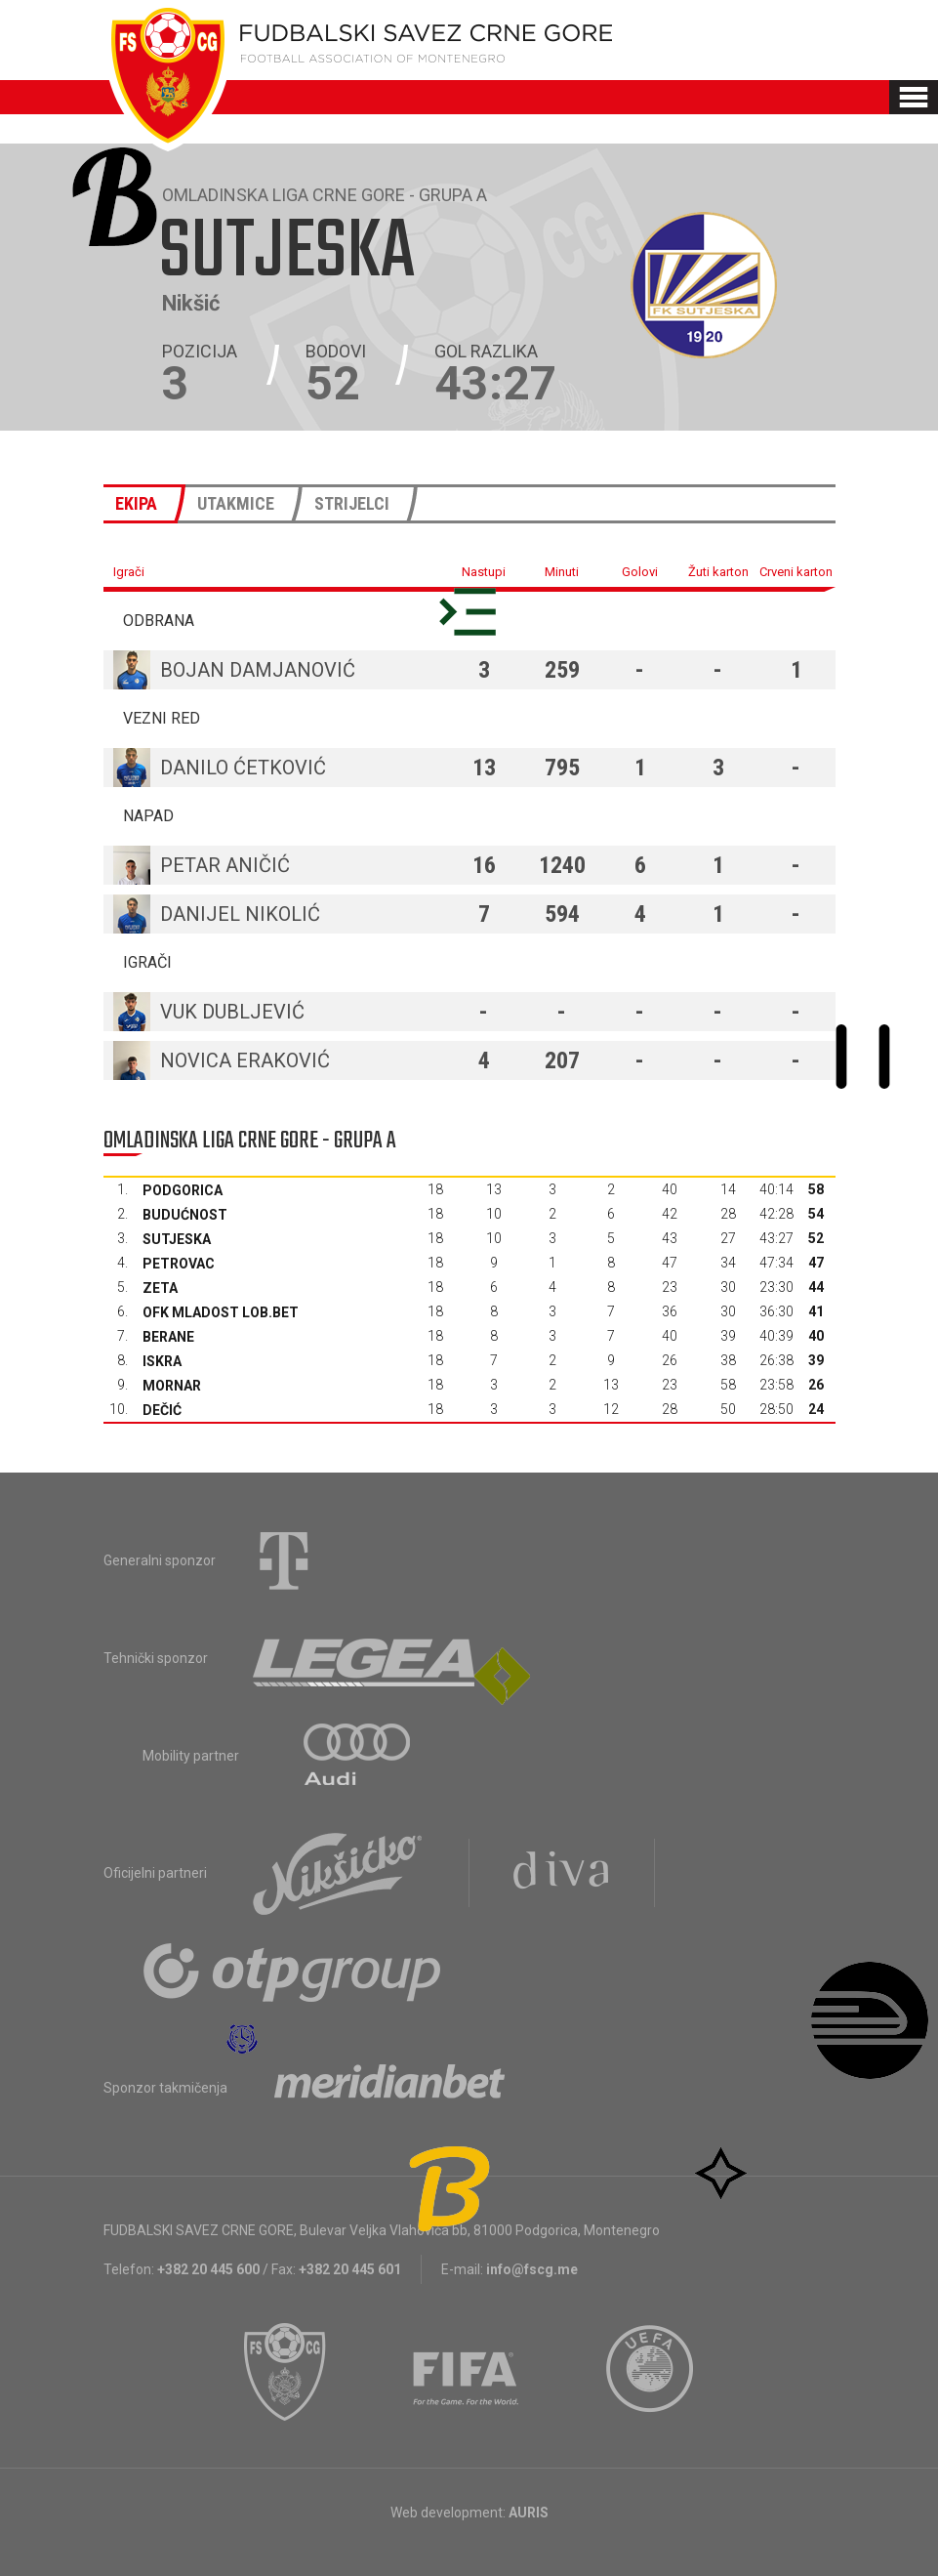 Image resolution: width=938 pixels, height=2576 pixels. Describe the element at coordinates (449, 2188) in the screenshot. I see `open brandfetch brand asset platform` at that location.